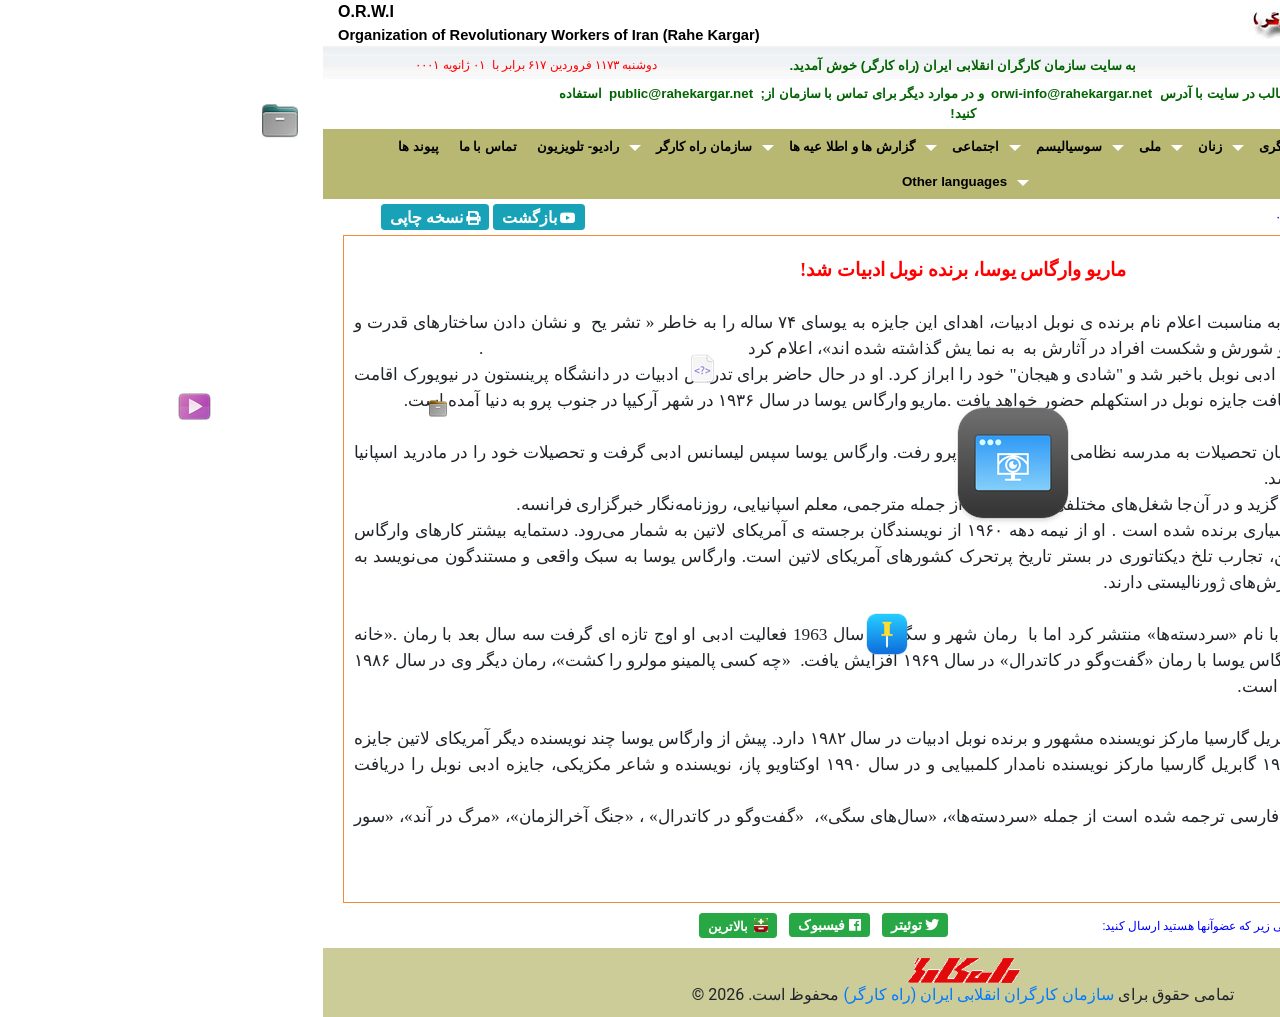 The height and width of the screenshot is (1017, 1280). What do you see at coordinates (438, 408) in the screenshot?
I see `open file manager application` at bounding box center [438, 408].